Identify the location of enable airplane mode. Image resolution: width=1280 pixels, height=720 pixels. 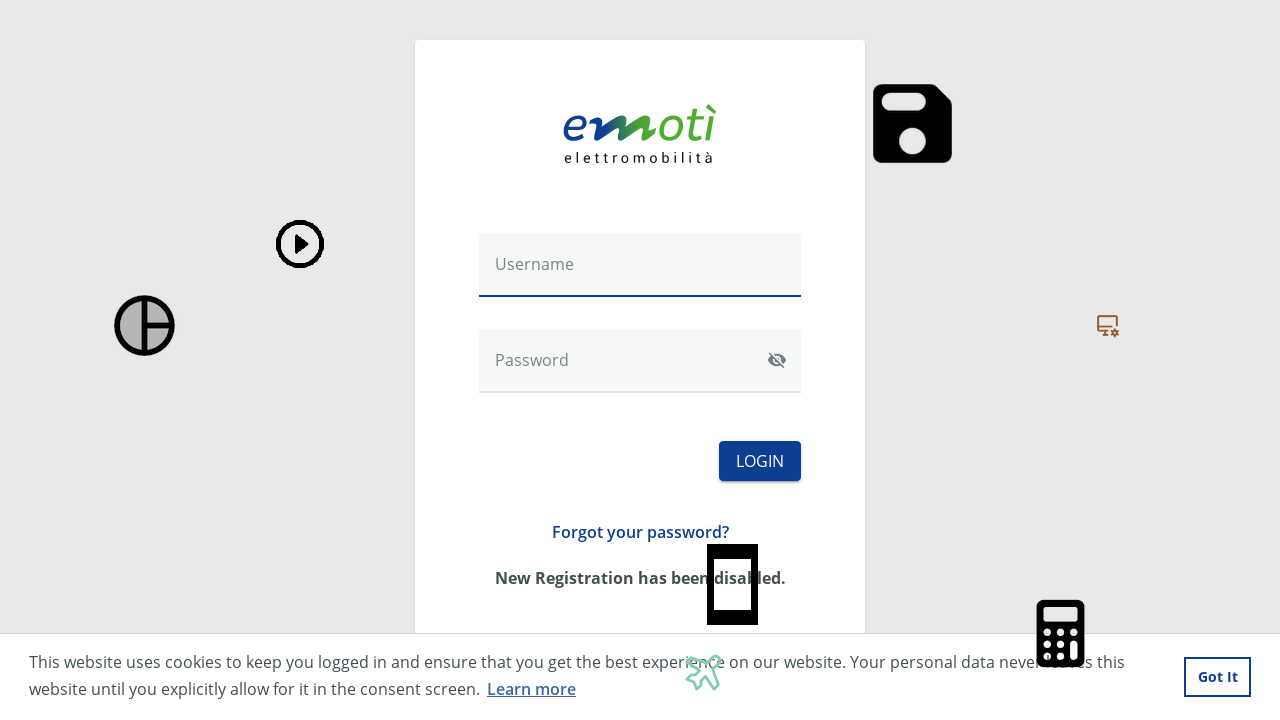
(704, 672).